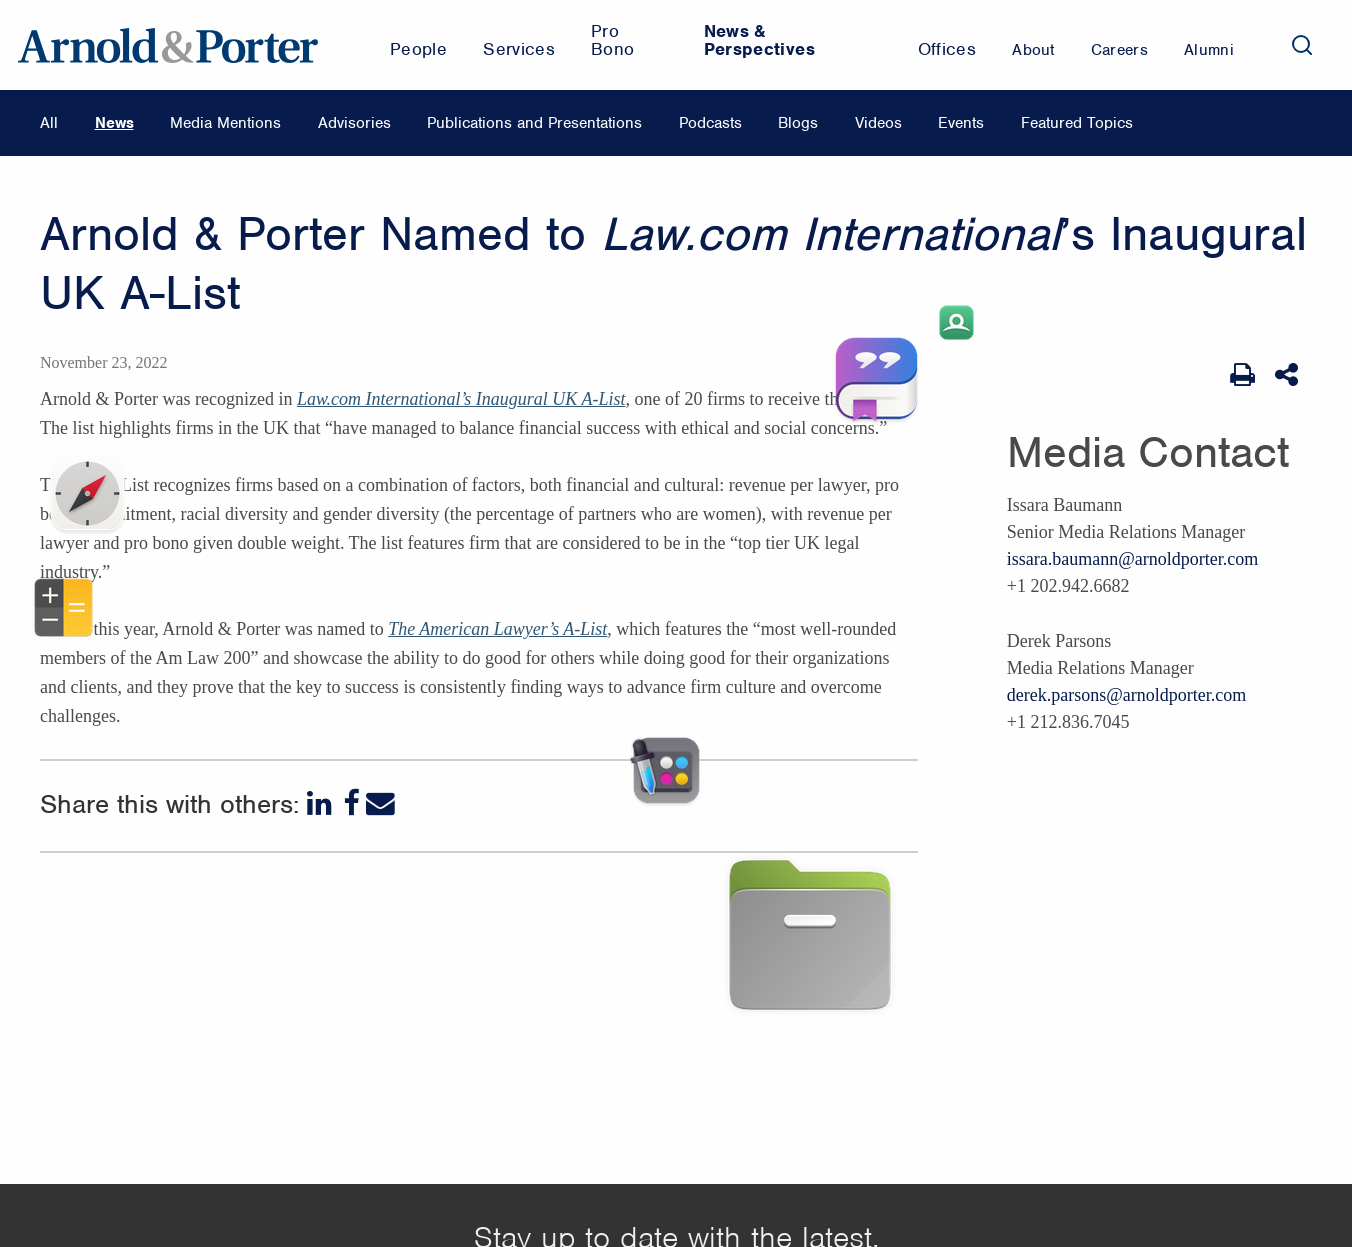 The height and width of the screenshot is (1247, 1352). Describe the element at coordinates (87, 493) in the screenshot. I see `open navigation or compass preferences` at that location.